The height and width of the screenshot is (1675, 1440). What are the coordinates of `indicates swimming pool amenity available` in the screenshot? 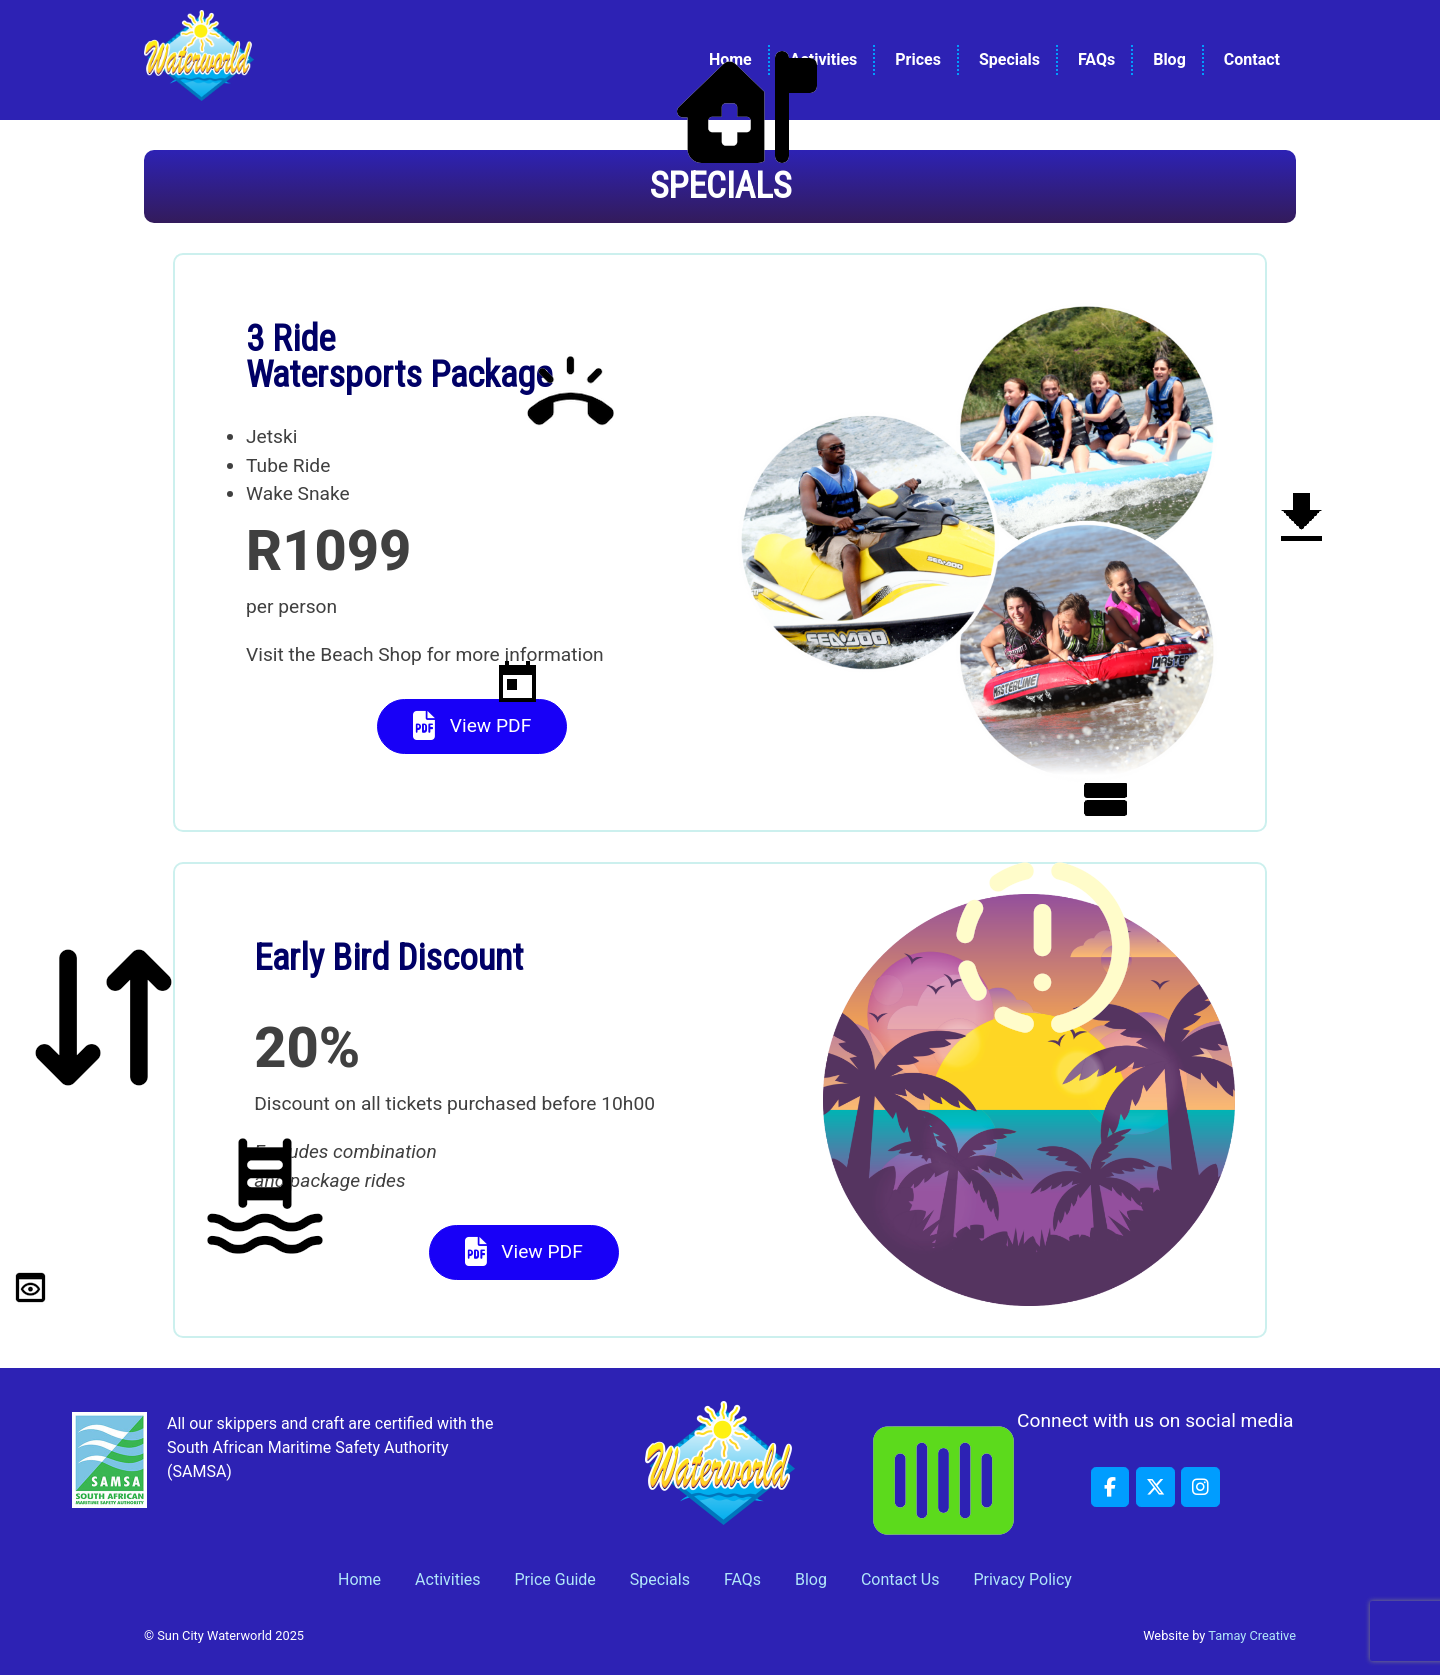 It's located at (265, 1196).